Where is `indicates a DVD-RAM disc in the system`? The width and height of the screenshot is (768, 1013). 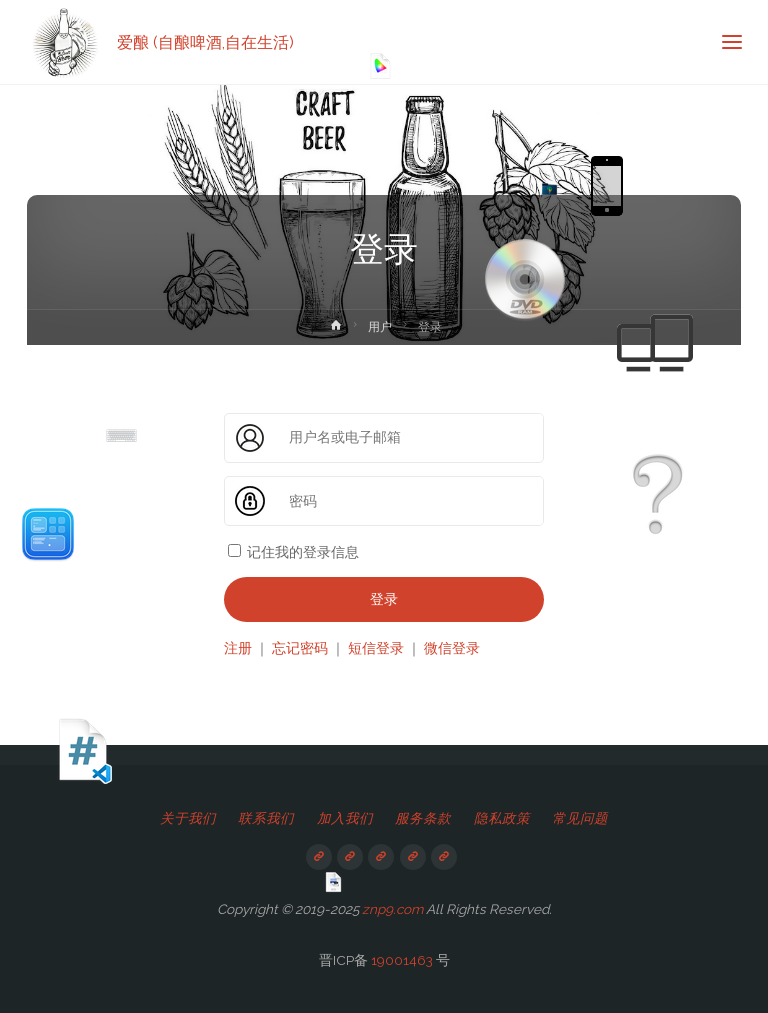
indicates a DVD-RAM disc in the system is located at coordinates (525, 281).